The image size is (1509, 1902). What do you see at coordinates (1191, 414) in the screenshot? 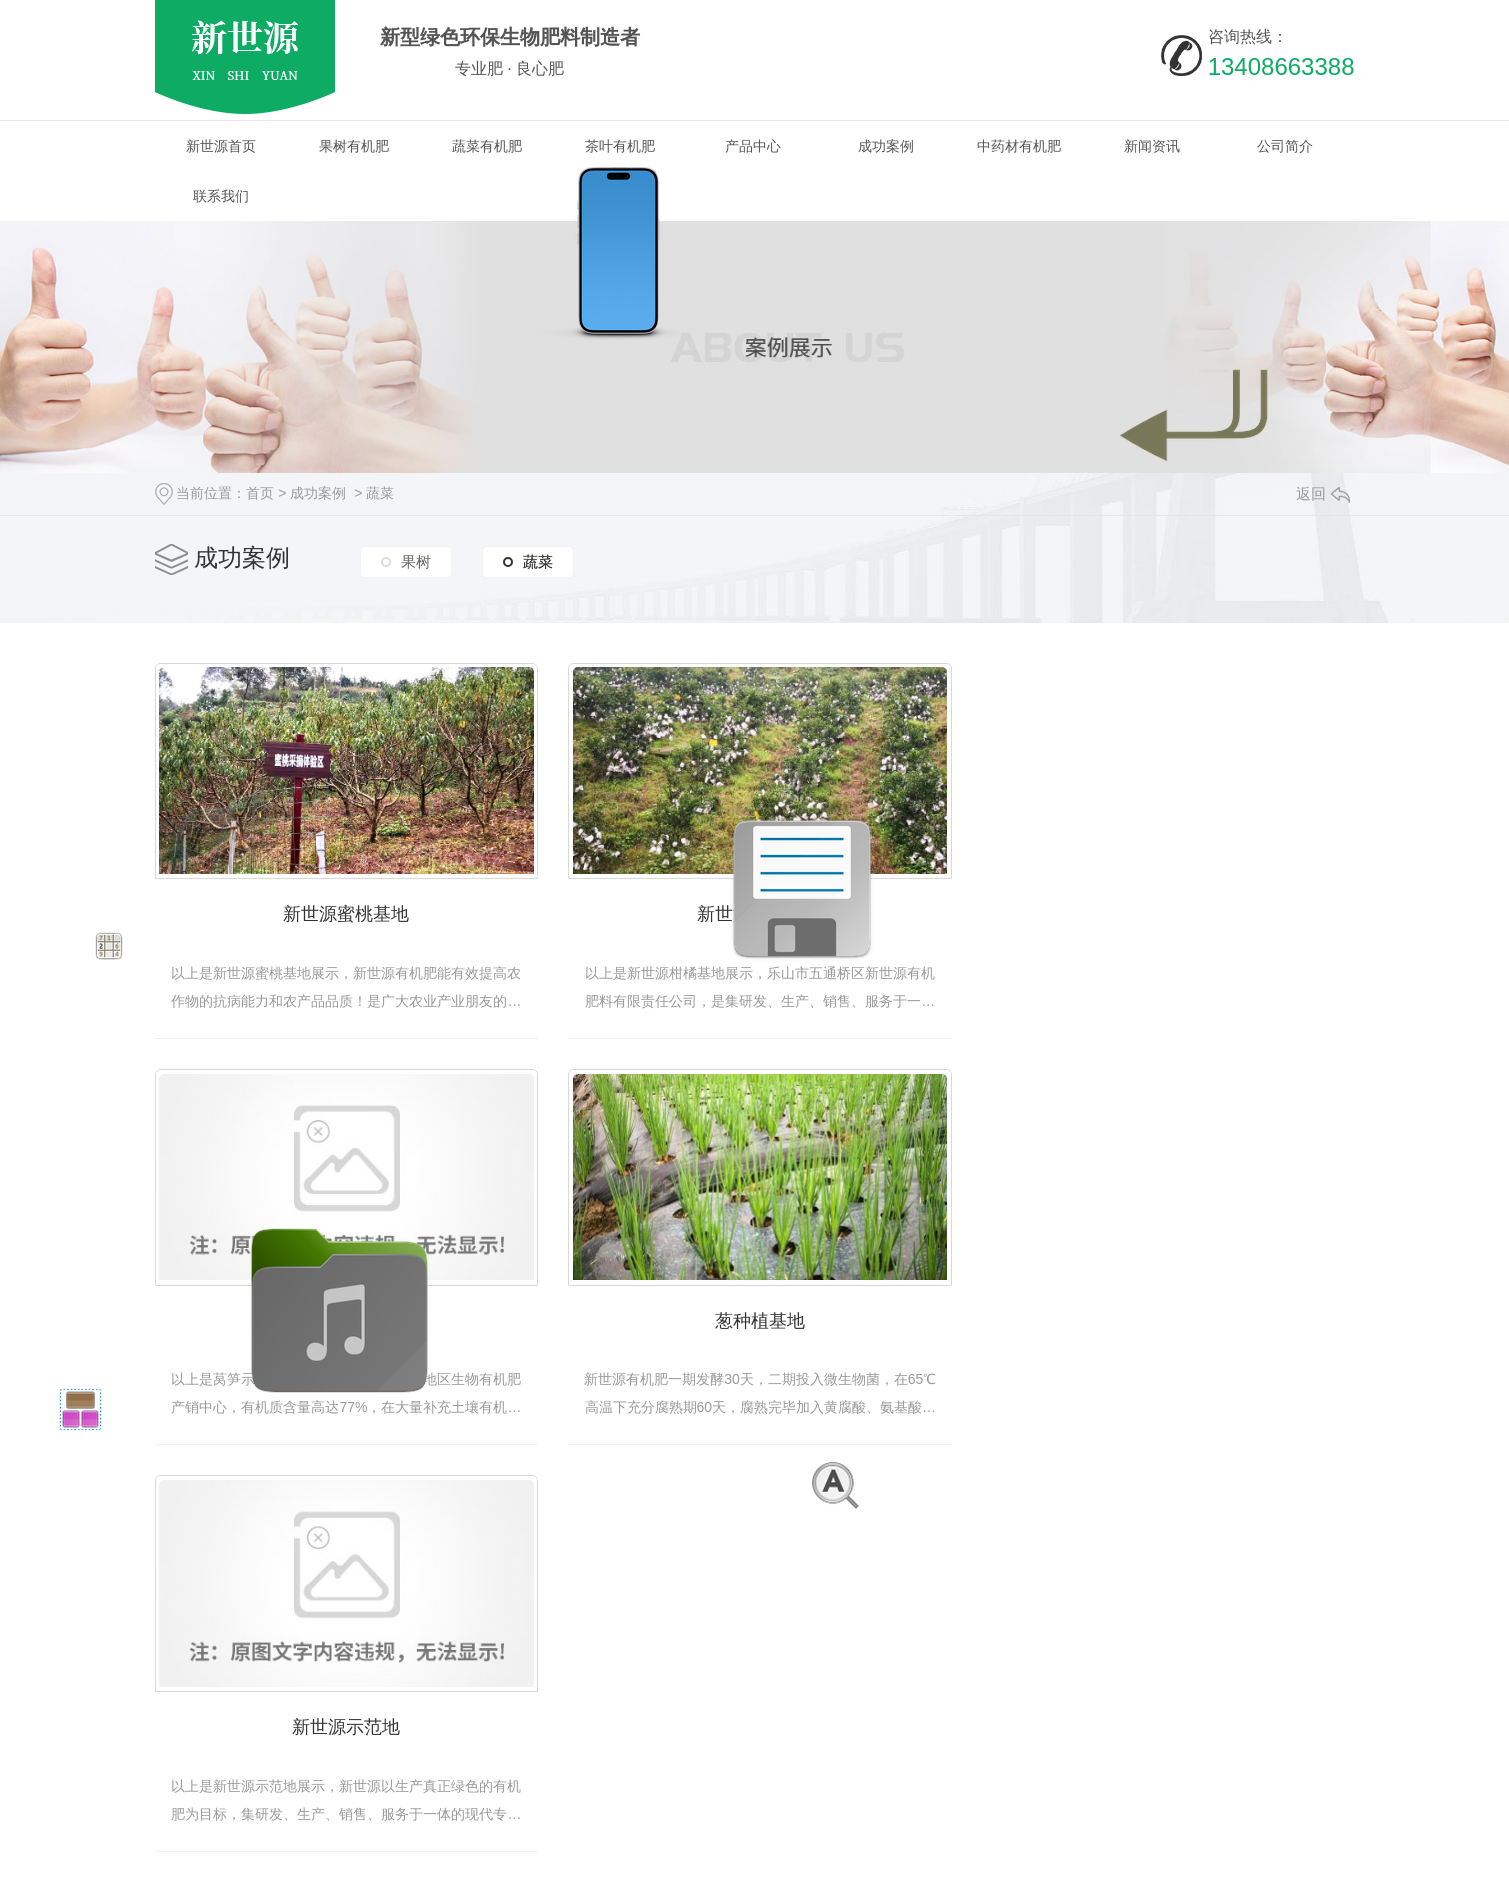
I see `reply to all recipients of an email` at bounding box center [1191, 414].